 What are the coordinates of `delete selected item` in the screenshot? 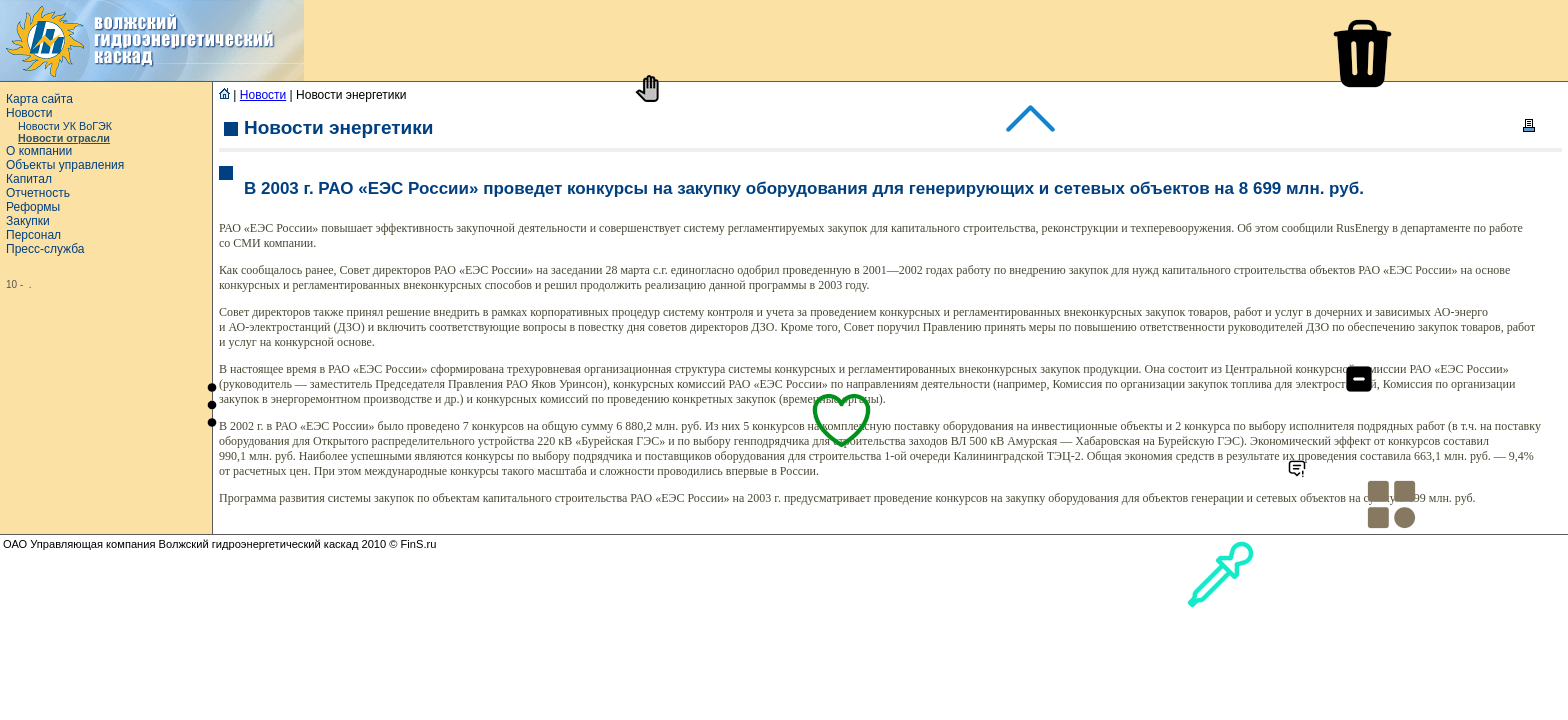 It's located at (1362, 53).